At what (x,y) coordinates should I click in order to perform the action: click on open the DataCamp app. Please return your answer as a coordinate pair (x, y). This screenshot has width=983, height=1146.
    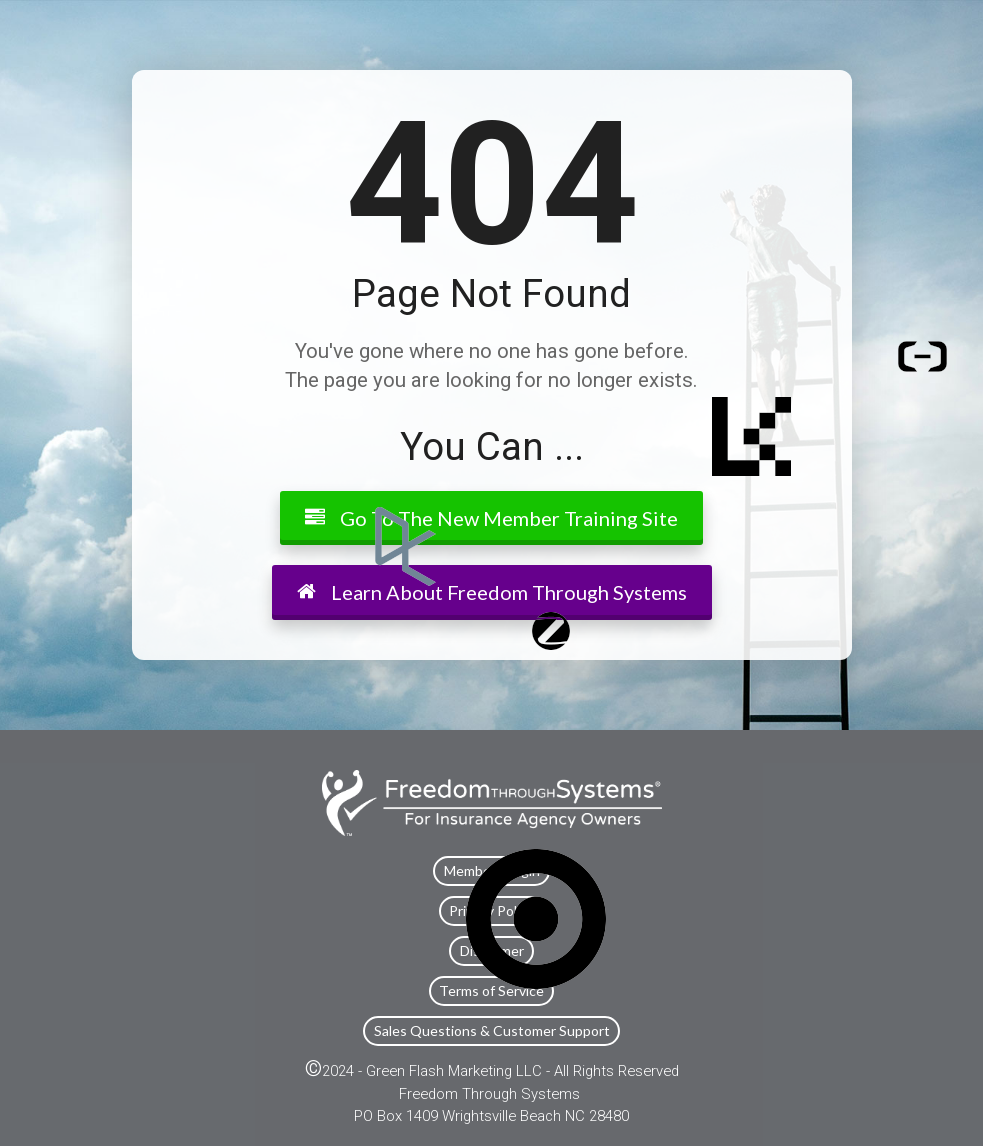
    Looking at the image, I should click on (405, 546).